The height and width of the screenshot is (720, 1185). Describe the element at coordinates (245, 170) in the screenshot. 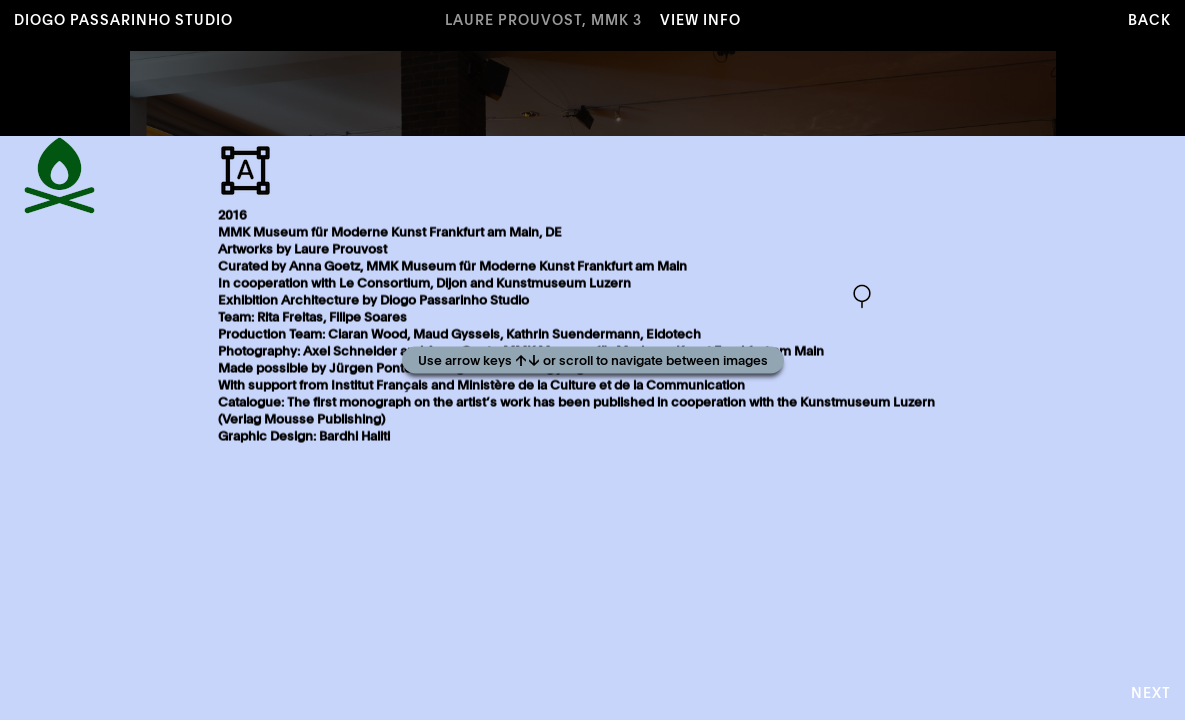

I see `edit text box formatting` at that location.